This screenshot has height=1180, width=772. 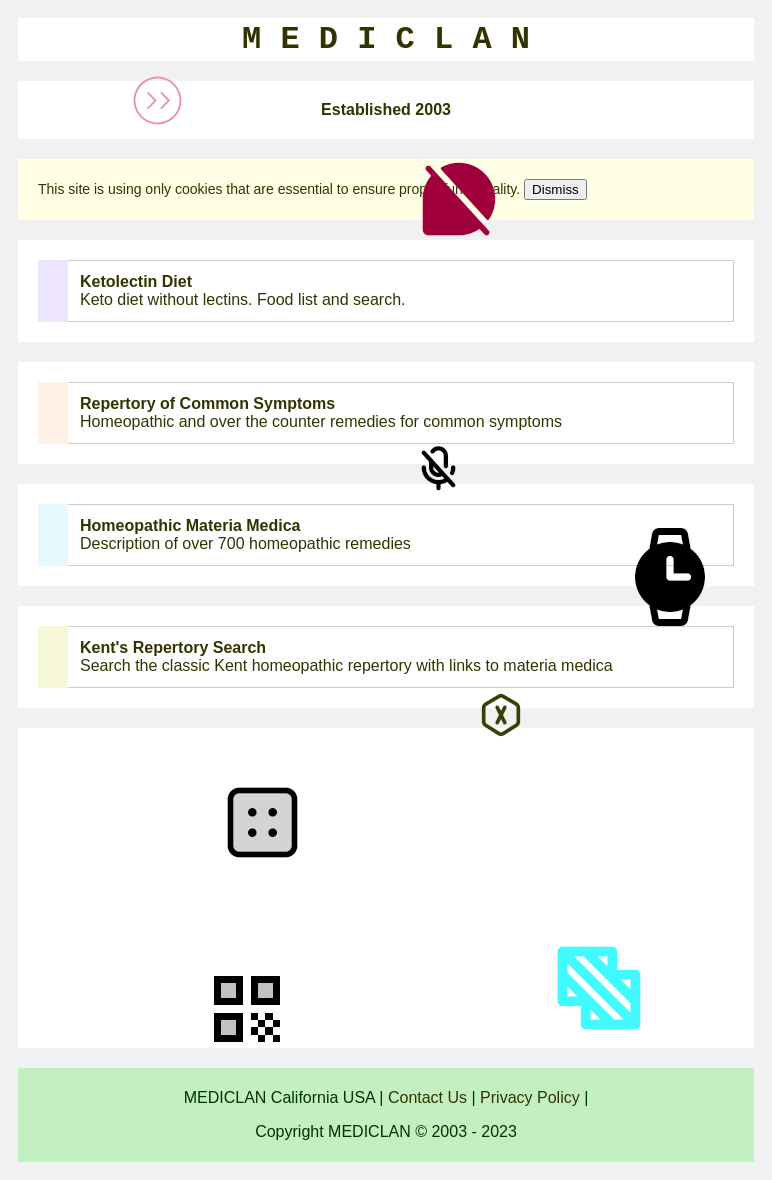 I want to click on mute your microphone, so click(x=438, y=467).